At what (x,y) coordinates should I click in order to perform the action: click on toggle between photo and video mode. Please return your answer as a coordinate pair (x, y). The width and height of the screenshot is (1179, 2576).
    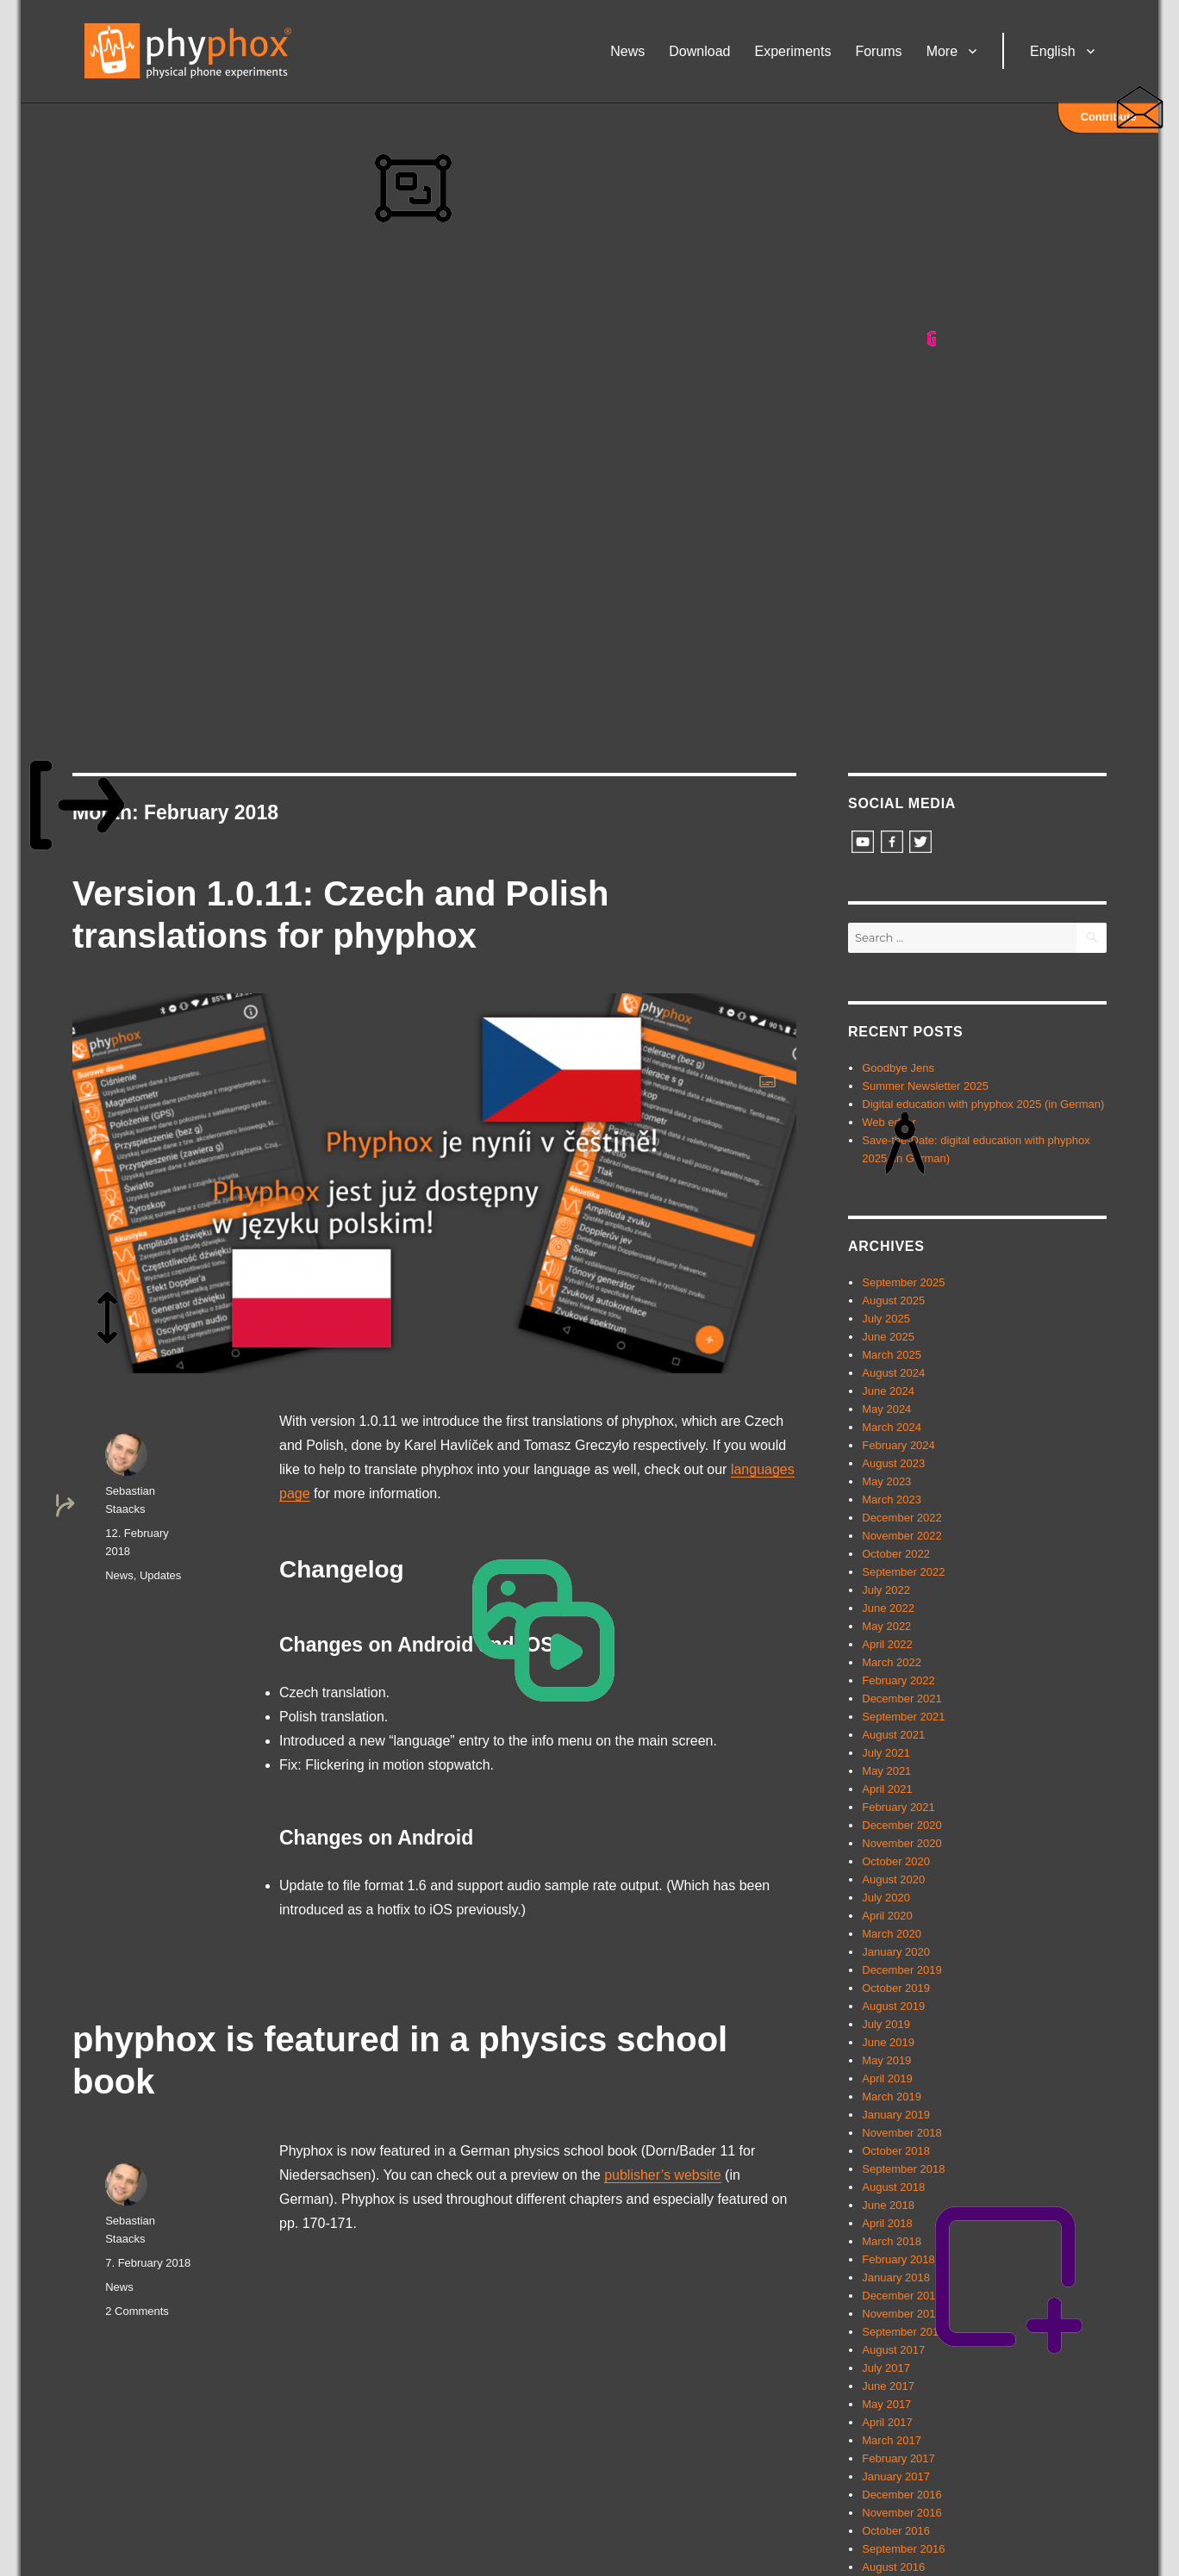
    Looking at the image, I should click on (543, 1630).